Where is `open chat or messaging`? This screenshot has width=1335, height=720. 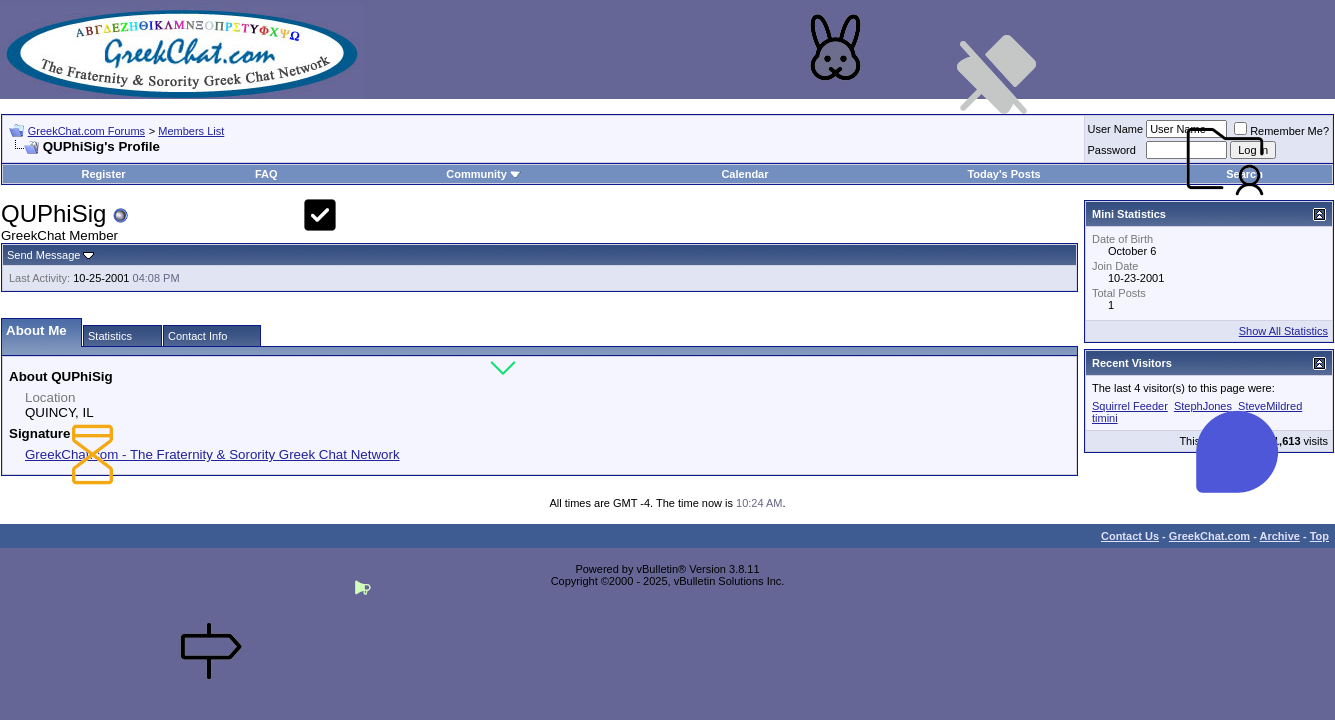
open chat or messaging is located at coordinates (1235, 453).